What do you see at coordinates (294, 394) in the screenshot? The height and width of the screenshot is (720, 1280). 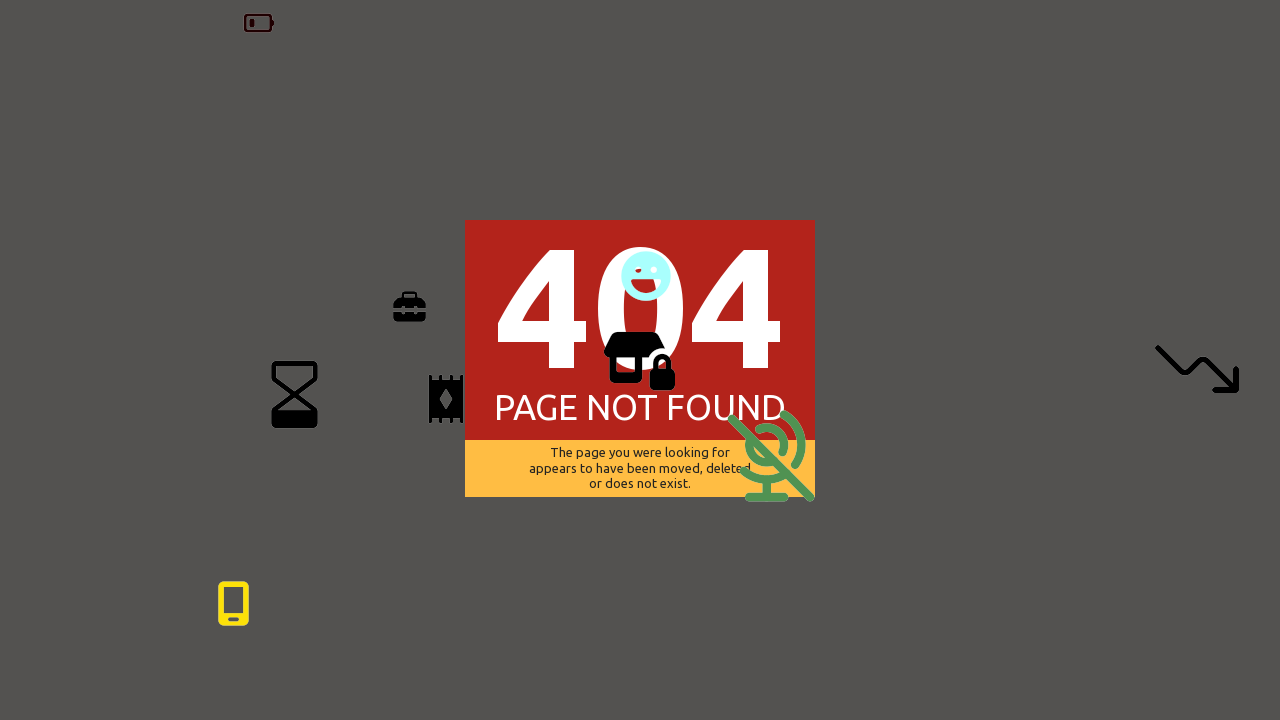 I see `indicates time is running low` at bounding box center [294, 394].